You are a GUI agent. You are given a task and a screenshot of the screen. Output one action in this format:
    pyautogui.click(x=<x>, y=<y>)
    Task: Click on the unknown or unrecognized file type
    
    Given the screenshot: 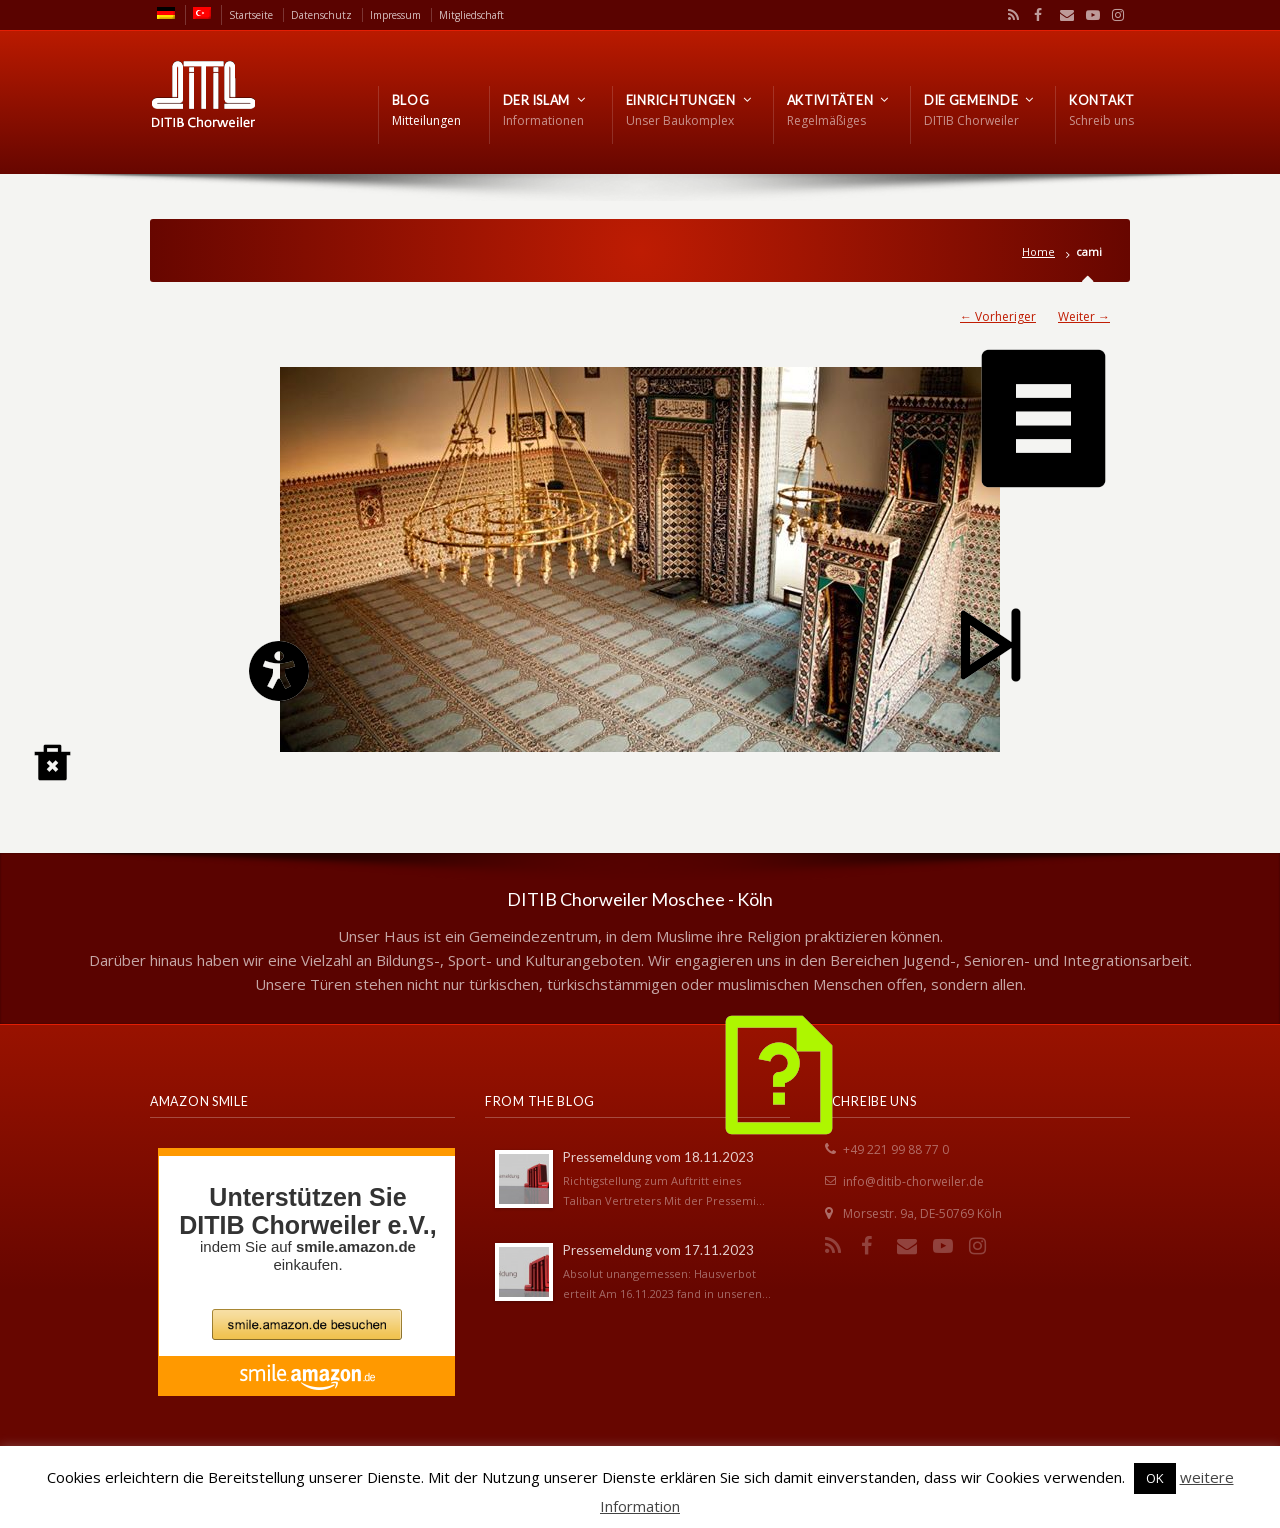 What is the action you would take?
    pyautogui.click(x=779, y=1075)
    